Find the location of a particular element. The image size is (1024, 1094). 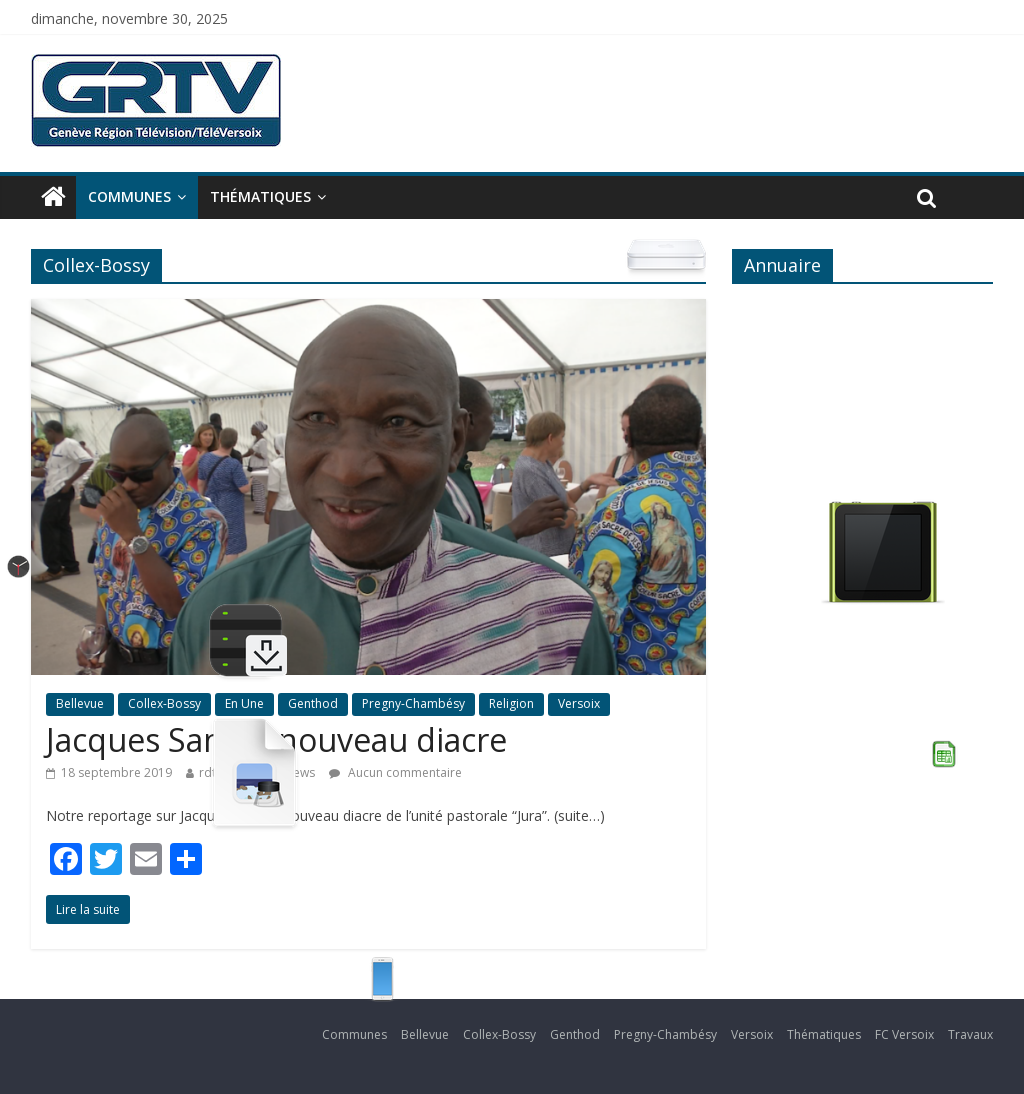

connected iPhone device is located at coordinates (382, 979).